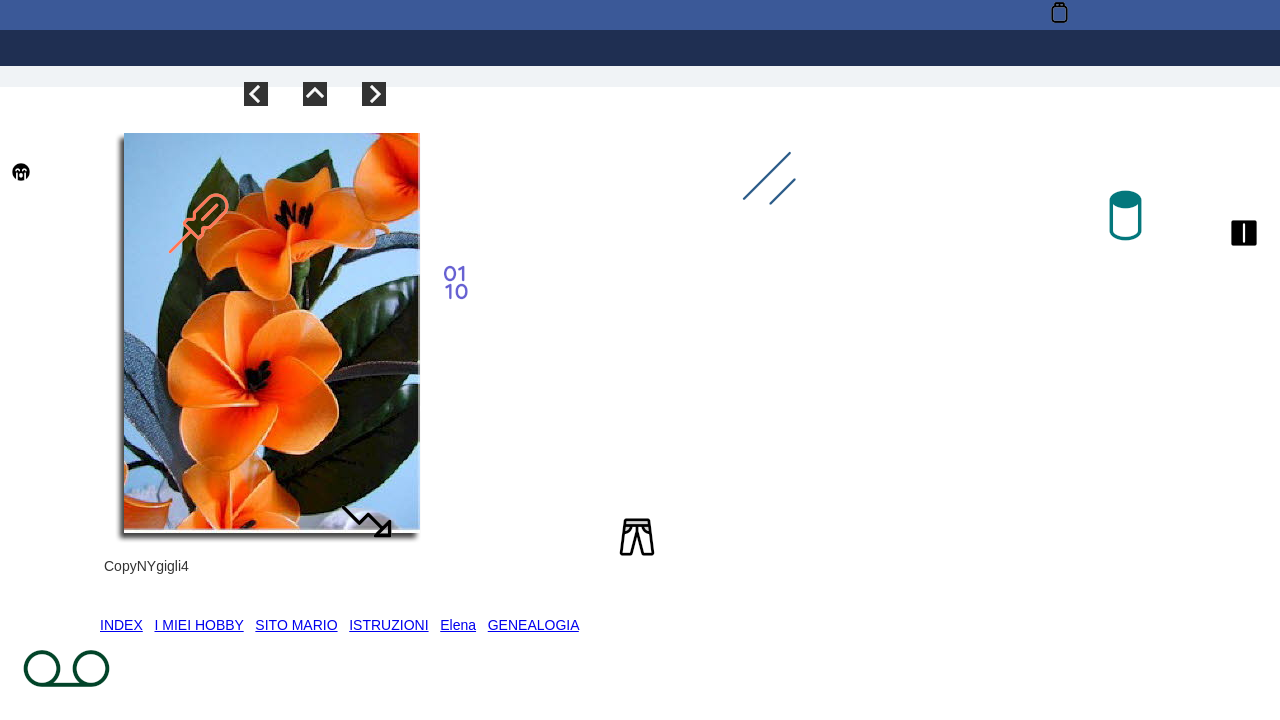 The image size is (1280, 720). I want to click on browse pants or bottoms in a clothing app, so click(637, 537).